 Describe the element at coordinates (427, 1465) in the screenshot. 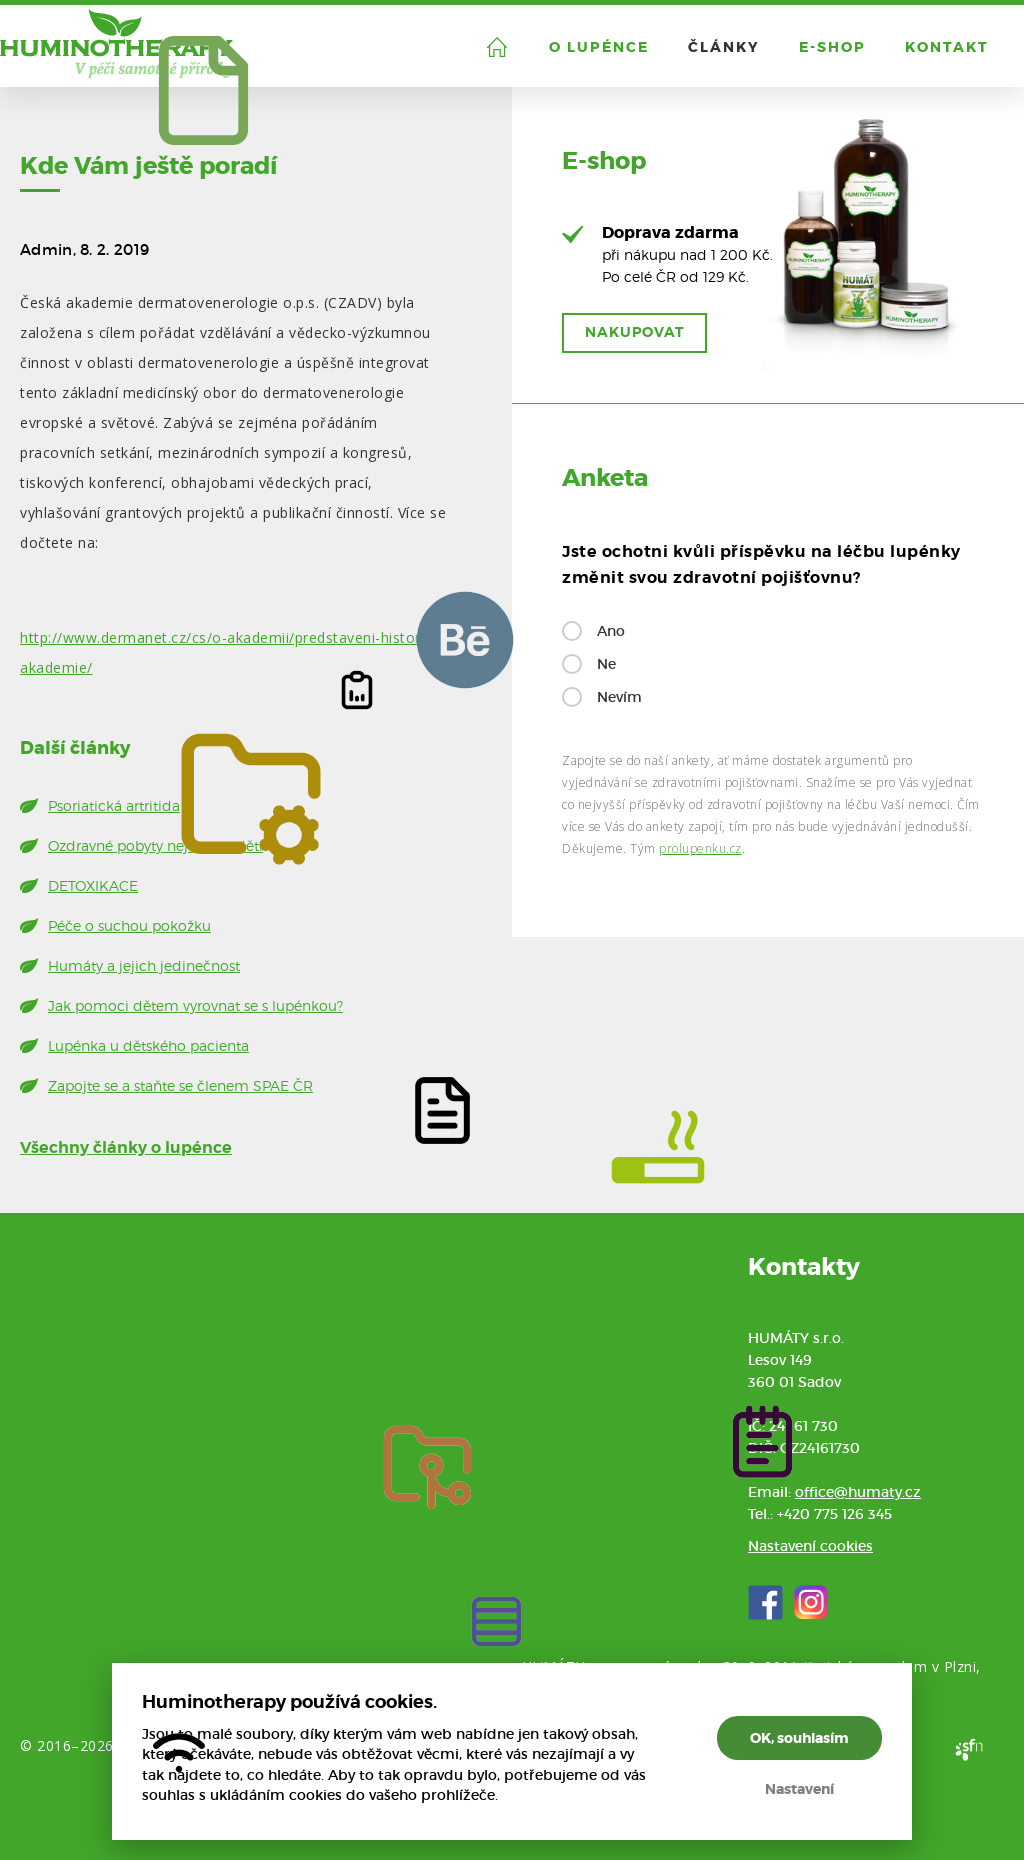

I see `open git repository folder` at that location.